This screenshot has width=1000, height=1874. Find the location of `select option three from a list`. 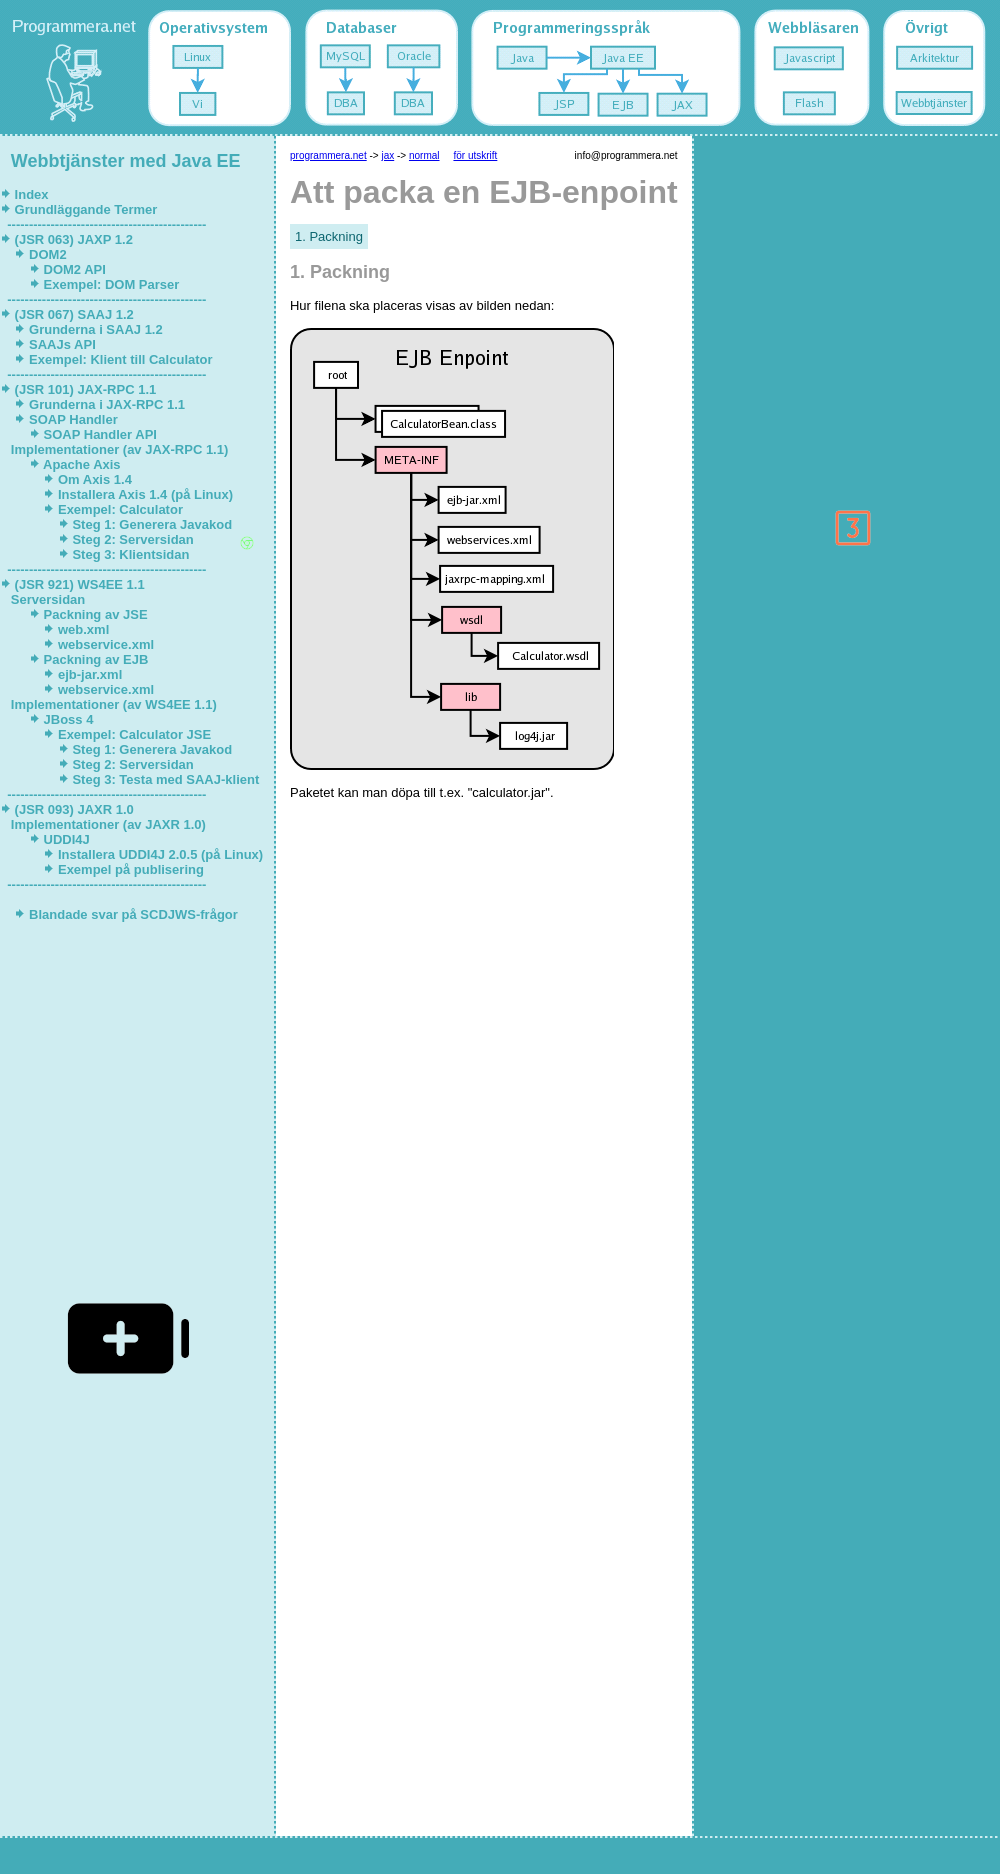

select option three from a list is located at coordinates (853, 528).